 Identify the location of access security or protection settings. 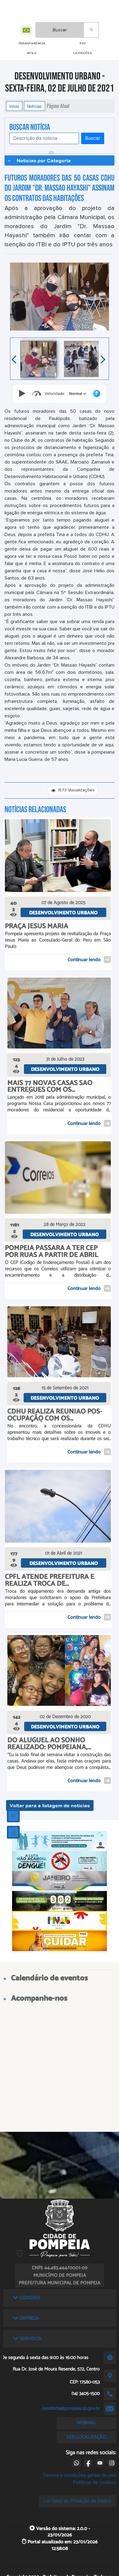
(20, 2253).